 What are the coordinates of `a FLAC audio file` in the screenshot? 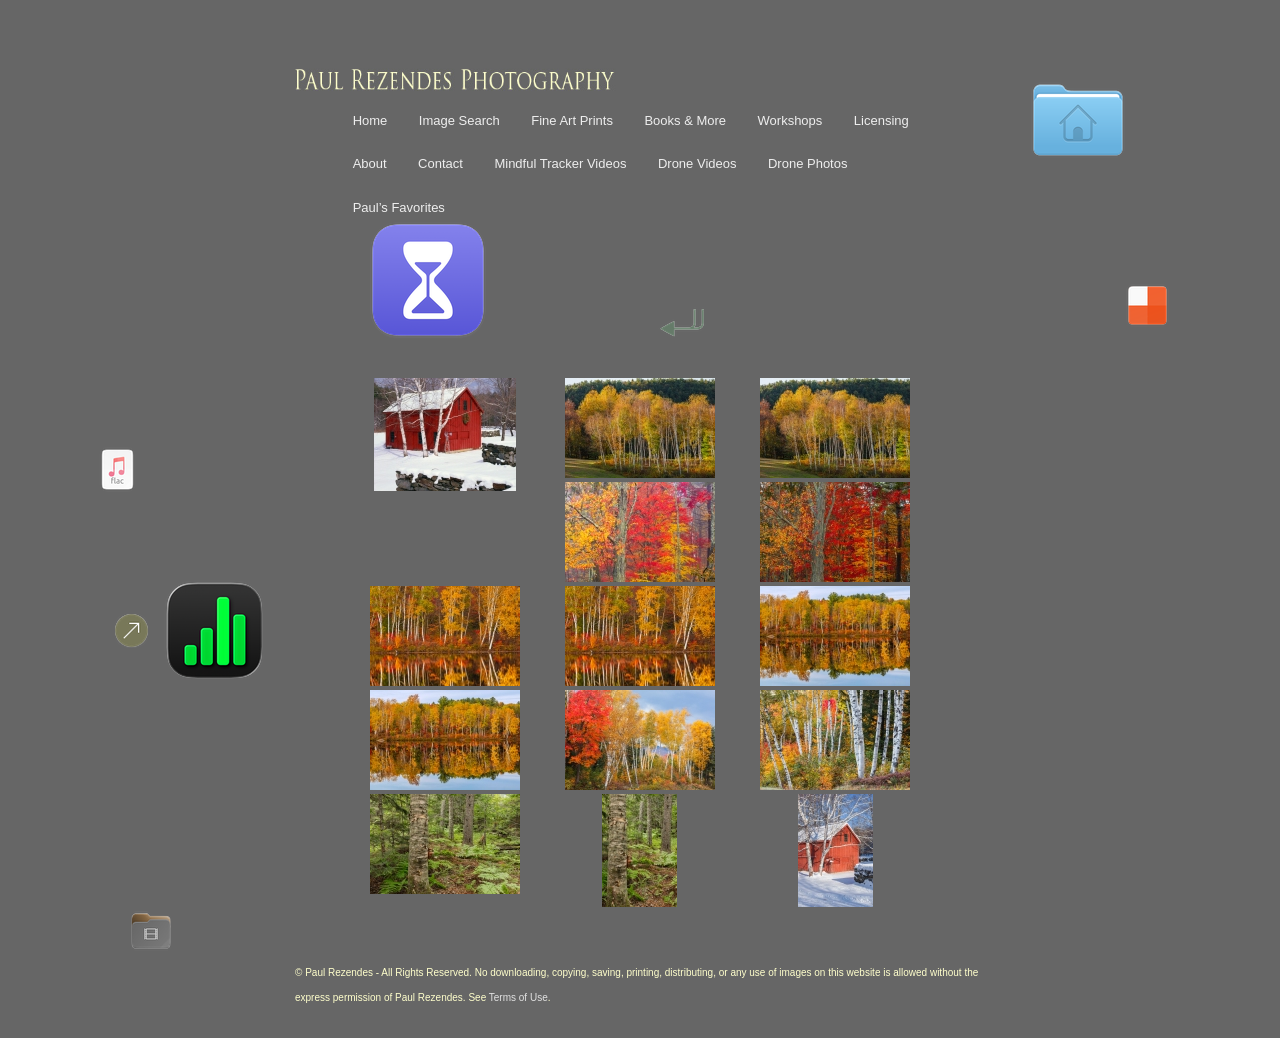 It's located at (117, 469).